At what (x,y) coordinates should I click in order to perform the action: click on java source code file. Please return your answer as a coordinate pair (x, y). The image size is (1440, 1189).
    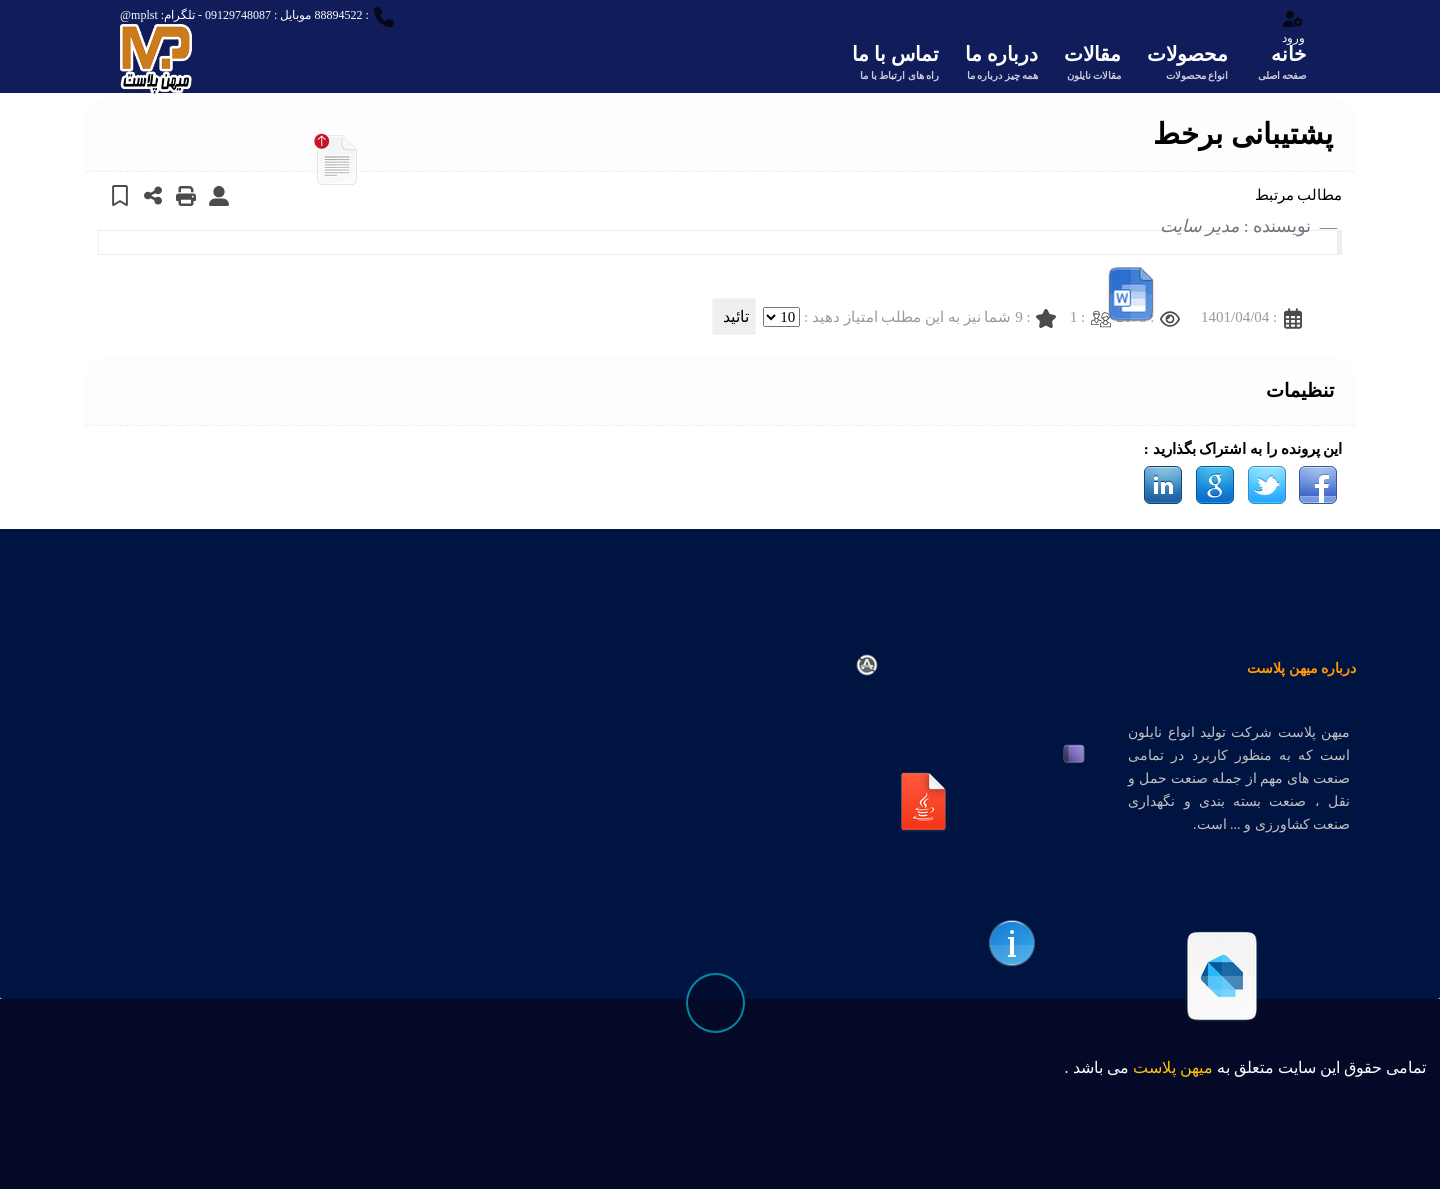
    Looking at the image, I should click on (923, 802).